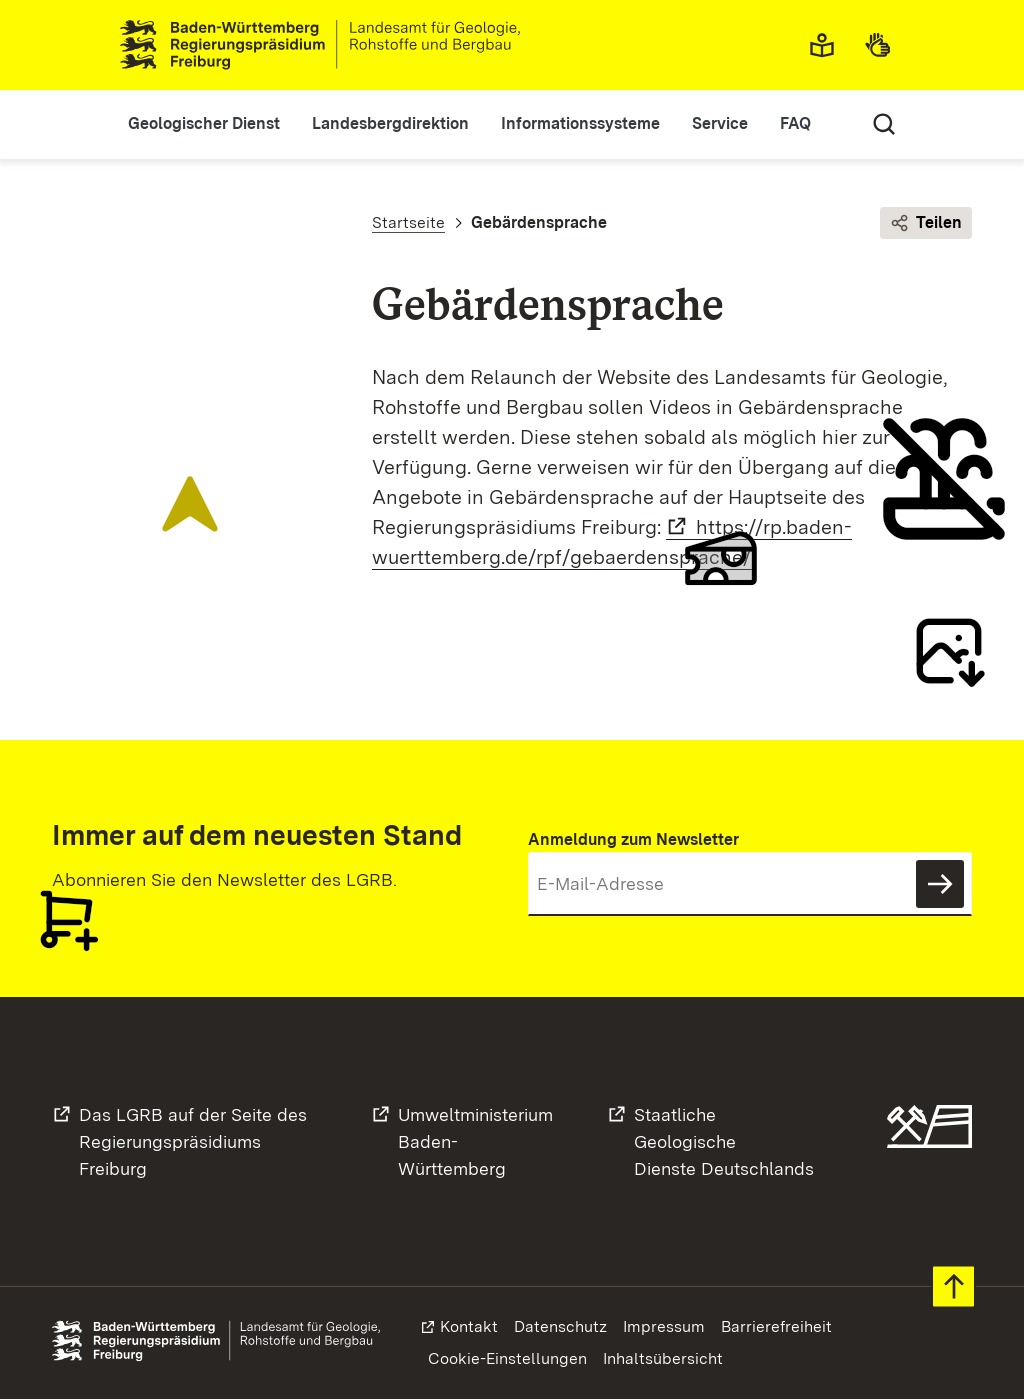 This screenshot has height=1399, width=1024. Describe the element at coordinates (949, 651) in the screenshot. I see `download image to device` at that location.